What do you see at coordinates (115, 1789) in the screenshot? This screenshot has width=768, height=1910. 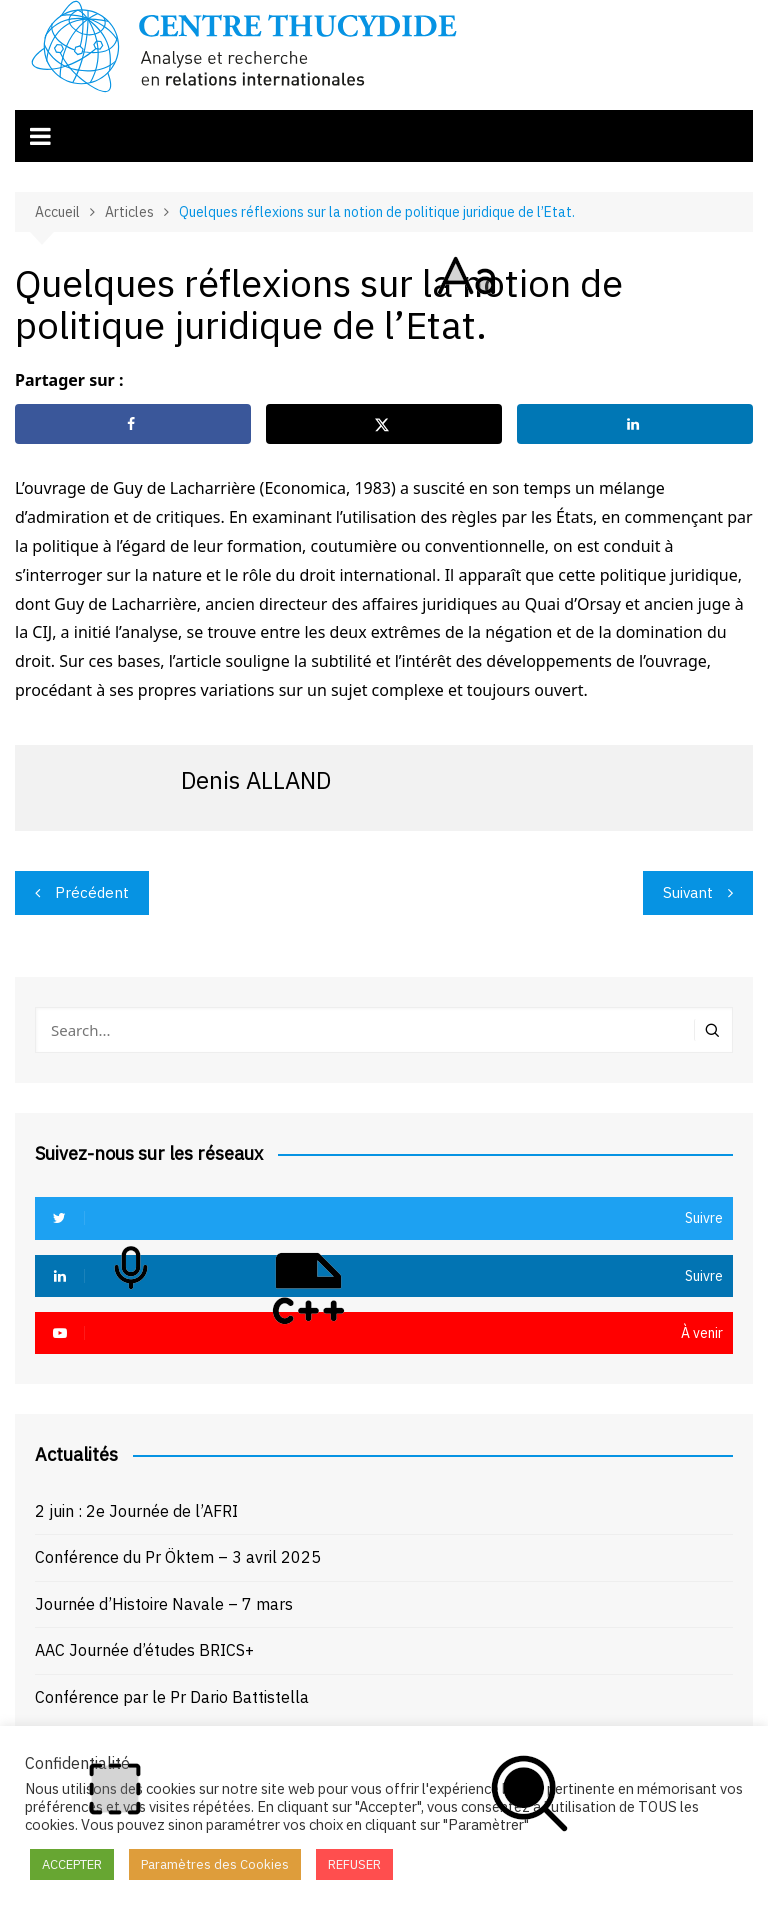 I see `select or highlight an area` at bounding box center [115, 1789].